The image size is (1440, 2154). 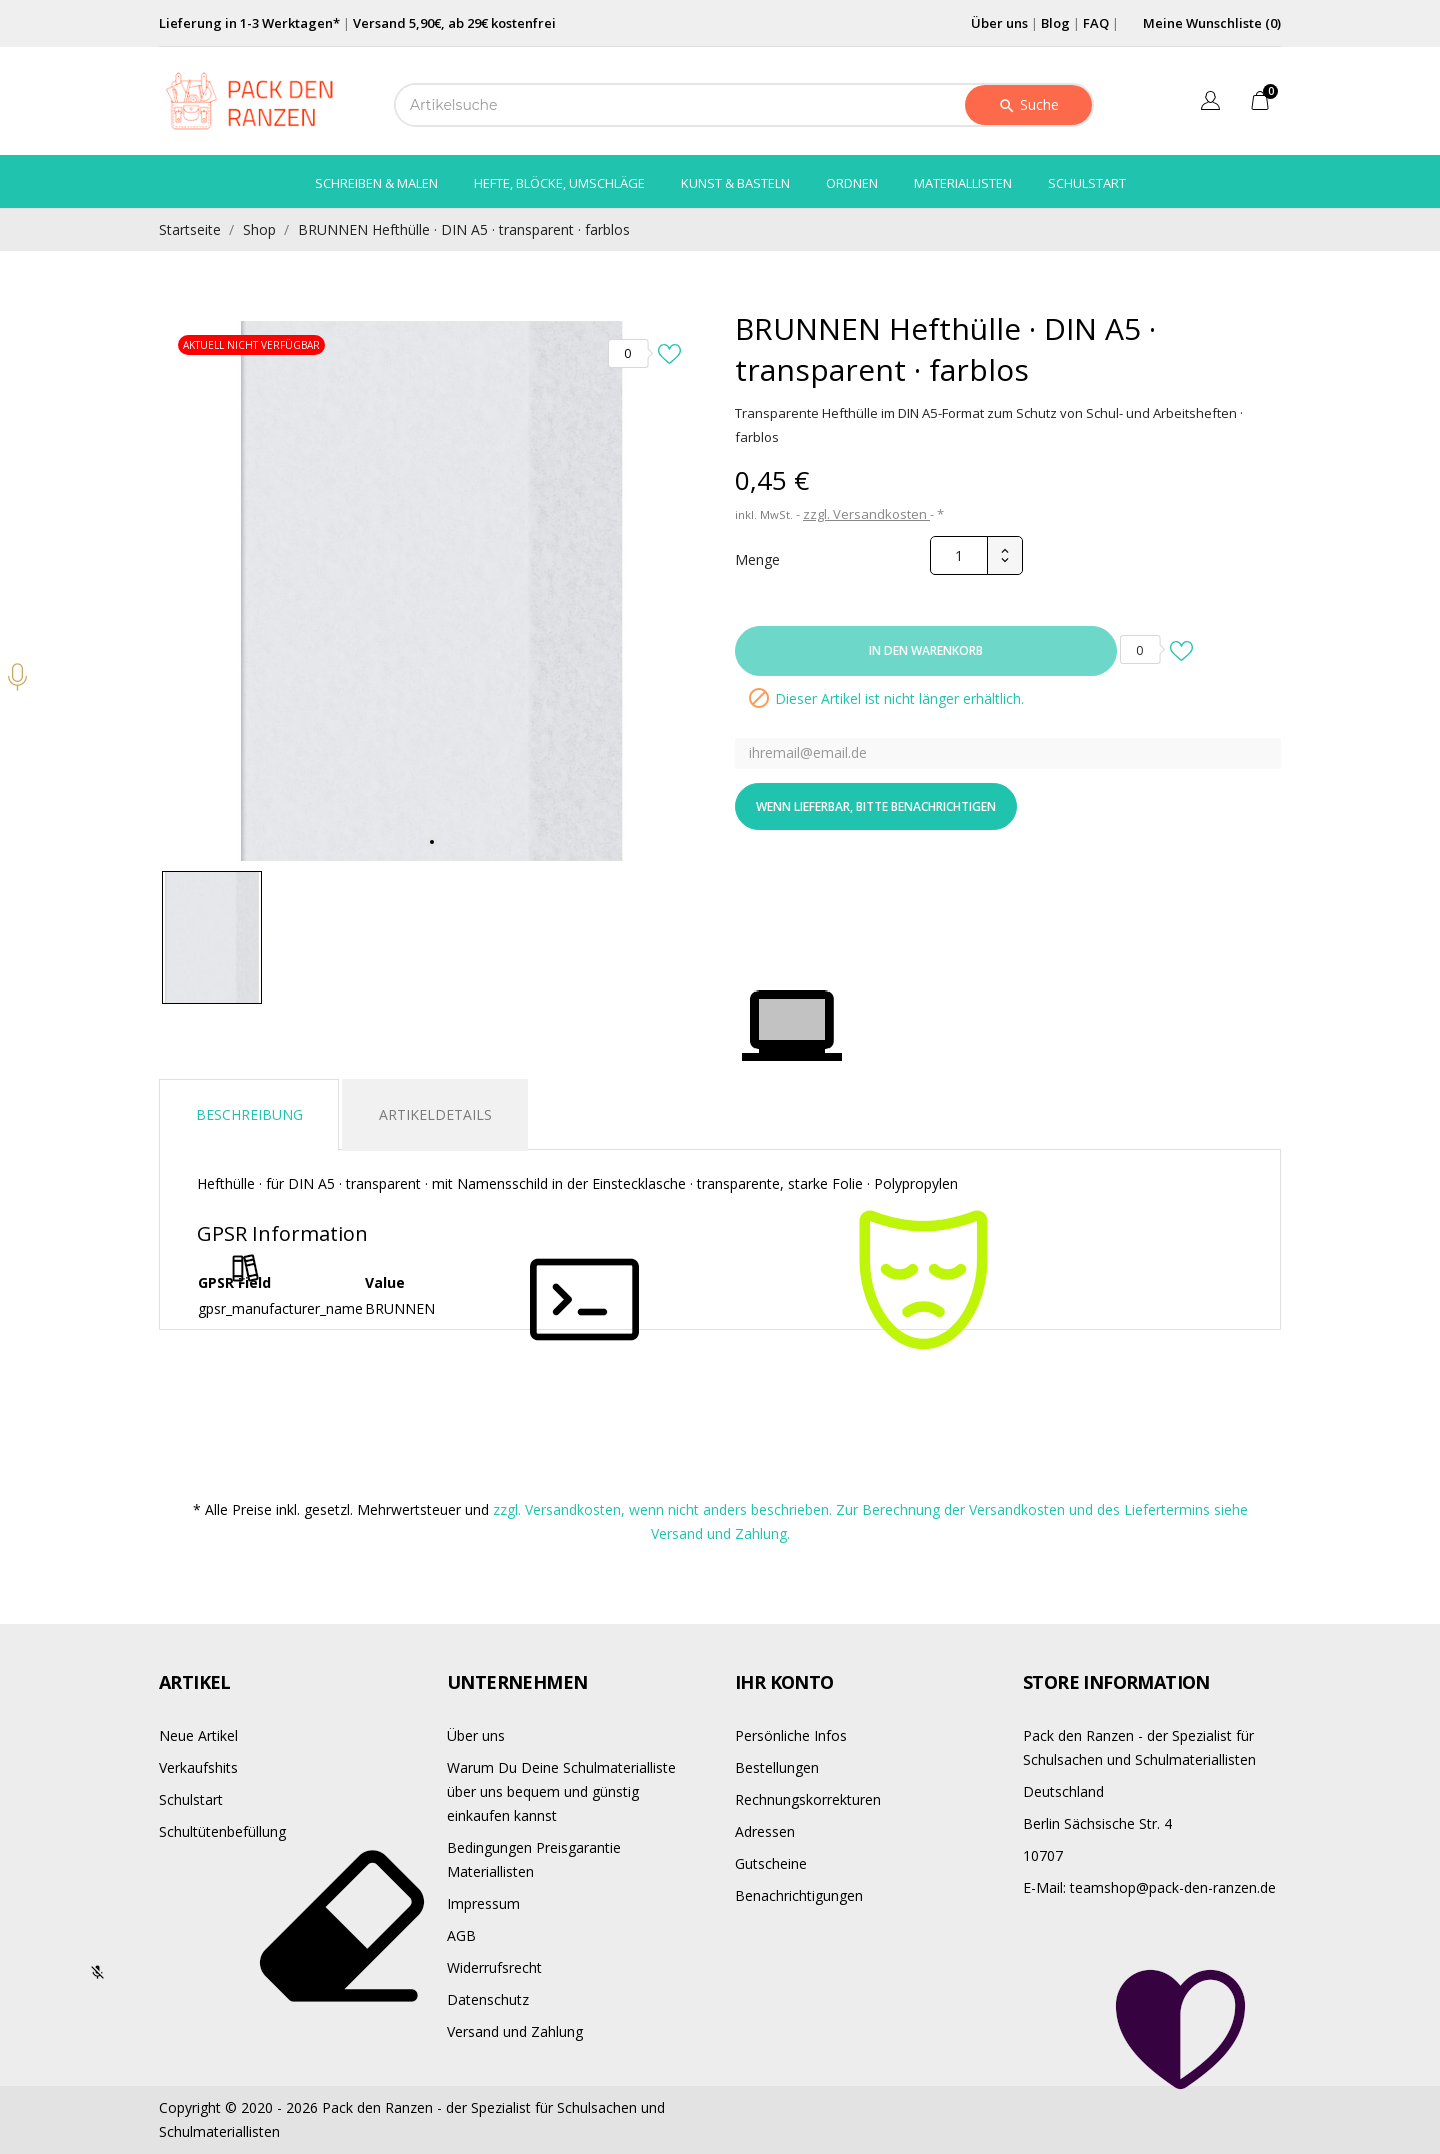 What do you see at coordinates (584, 1299) in the screenshot?
I see `open command line terminal` at bounding box center [584, 1299].